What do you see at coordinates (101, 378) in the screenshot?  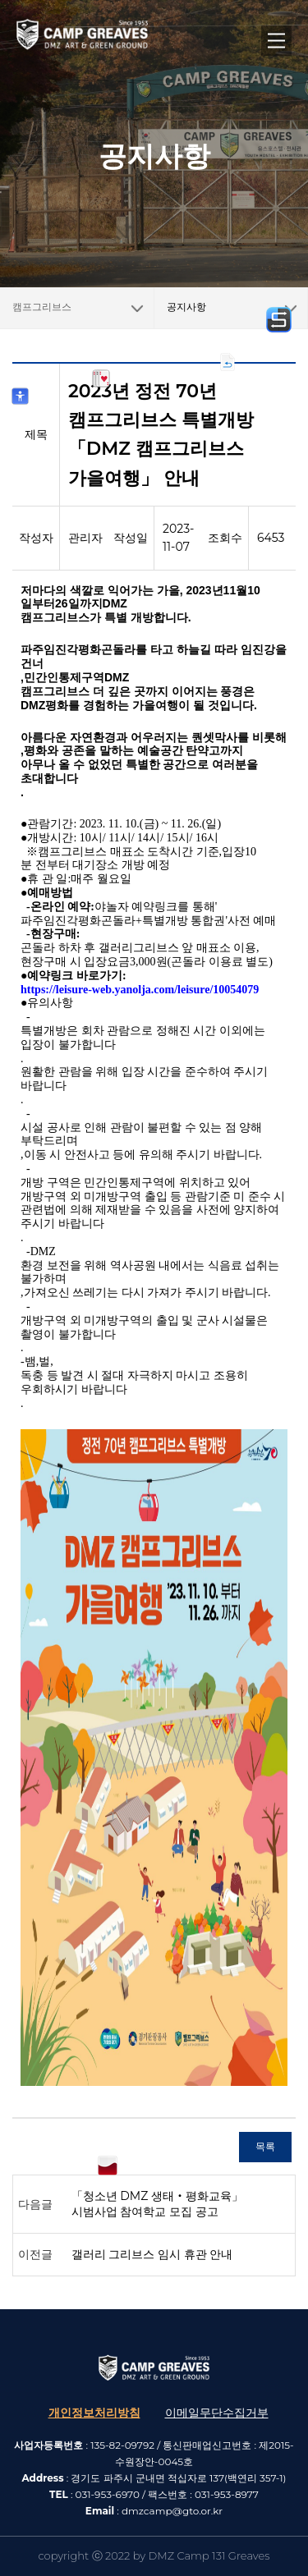 I see `open solitaire card game` at bounding box center [101, 378].